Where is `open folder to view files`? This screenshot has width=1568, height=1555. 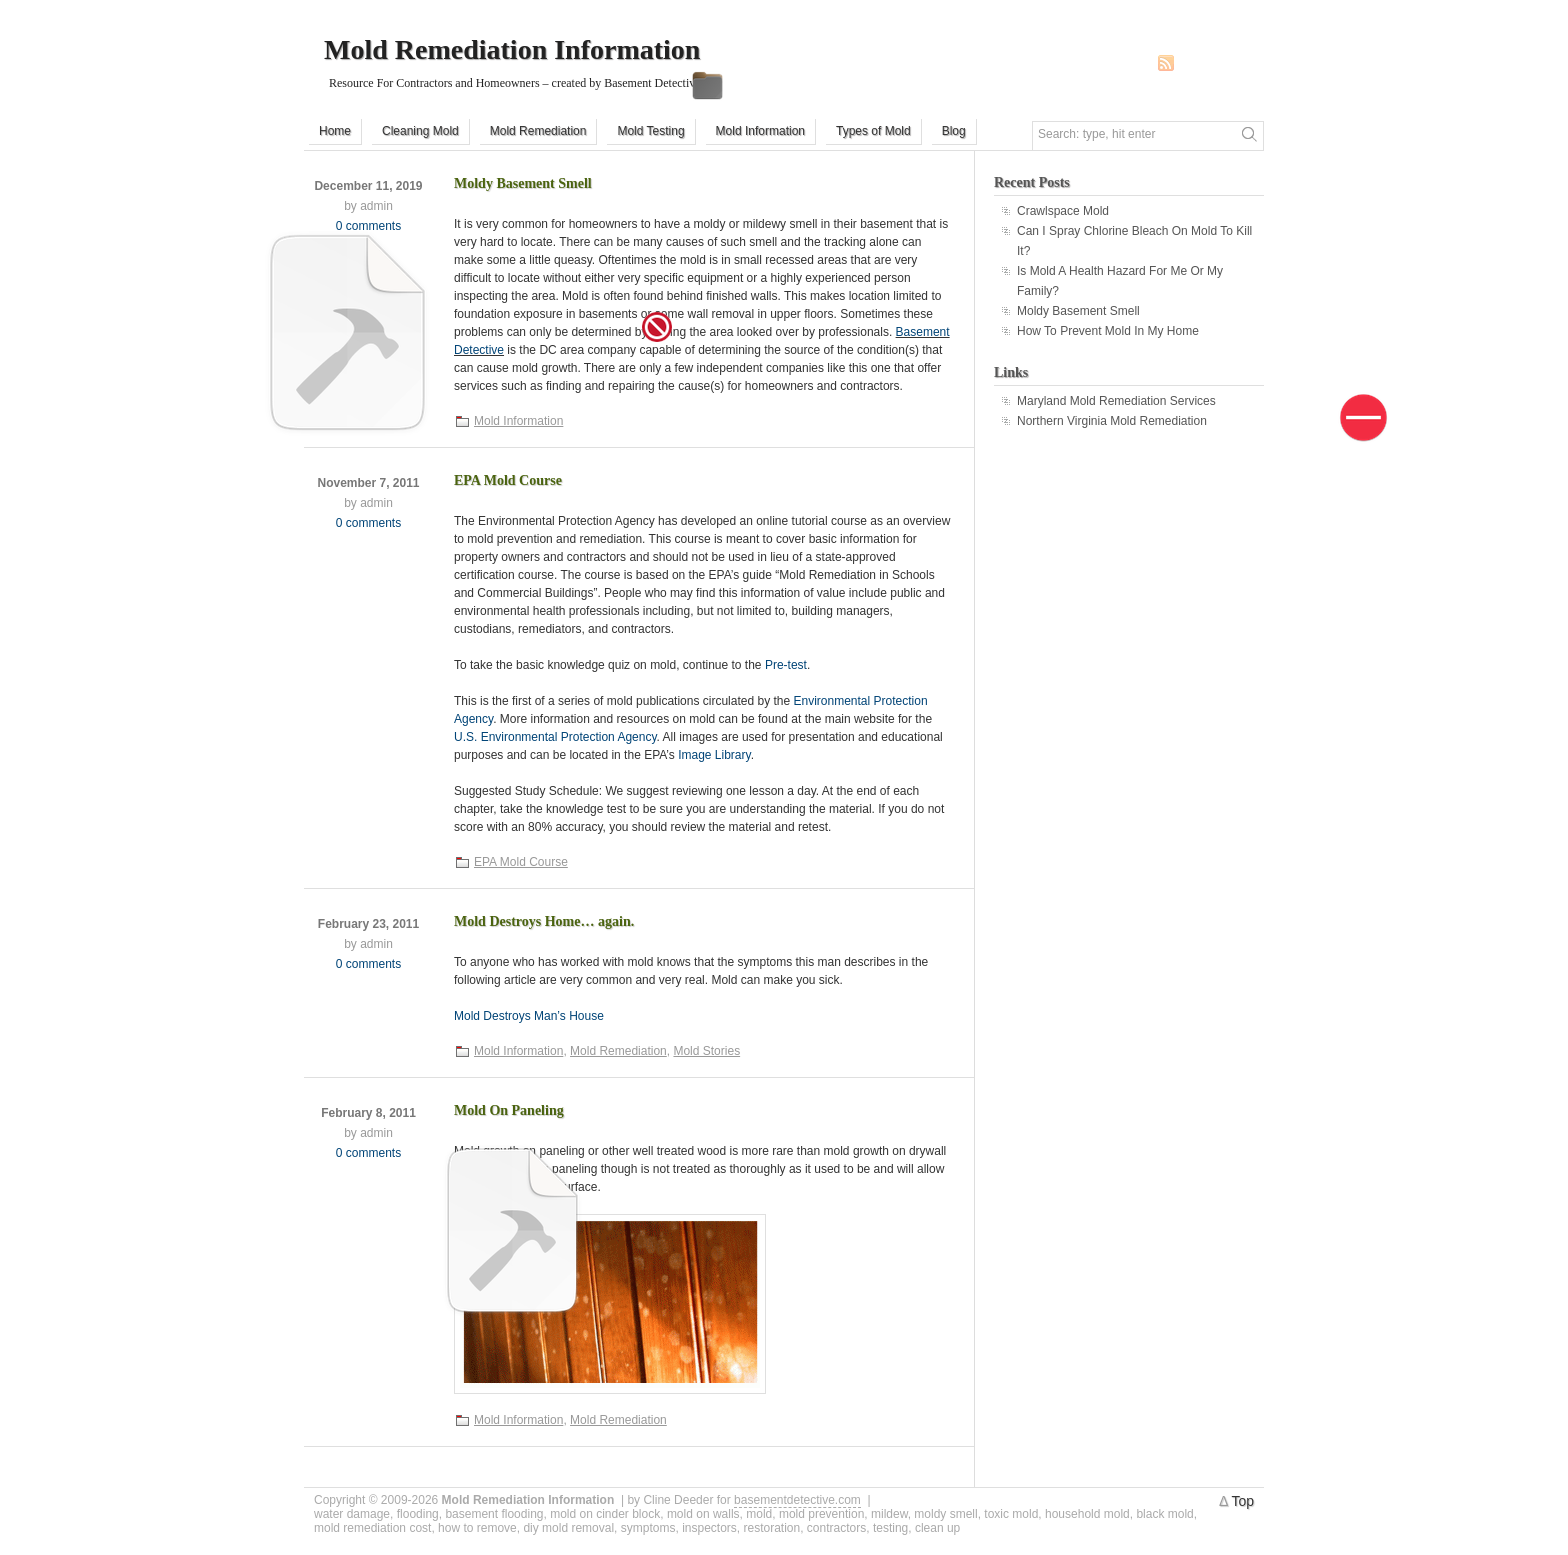 open folder to view files is located at coordinates (707, 85).